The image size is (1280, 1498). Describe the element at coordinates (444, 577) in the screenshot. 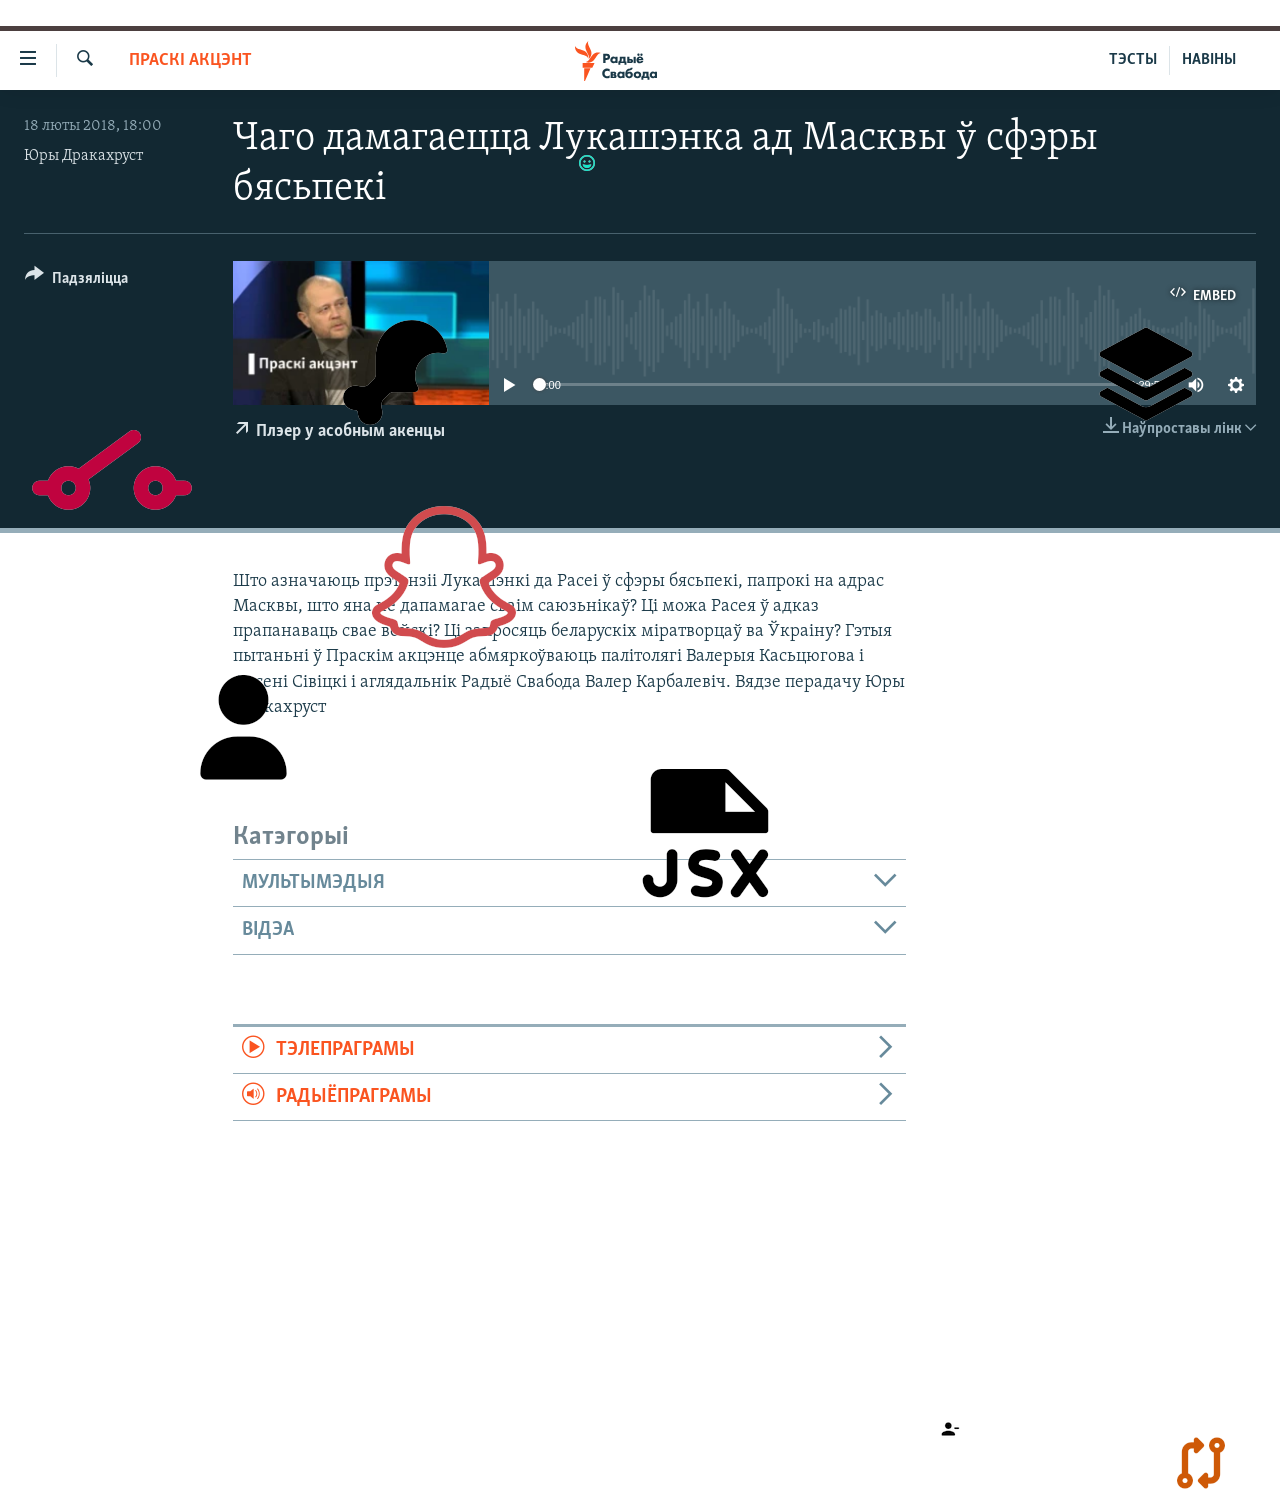

I see `open snapchat app` at that location.